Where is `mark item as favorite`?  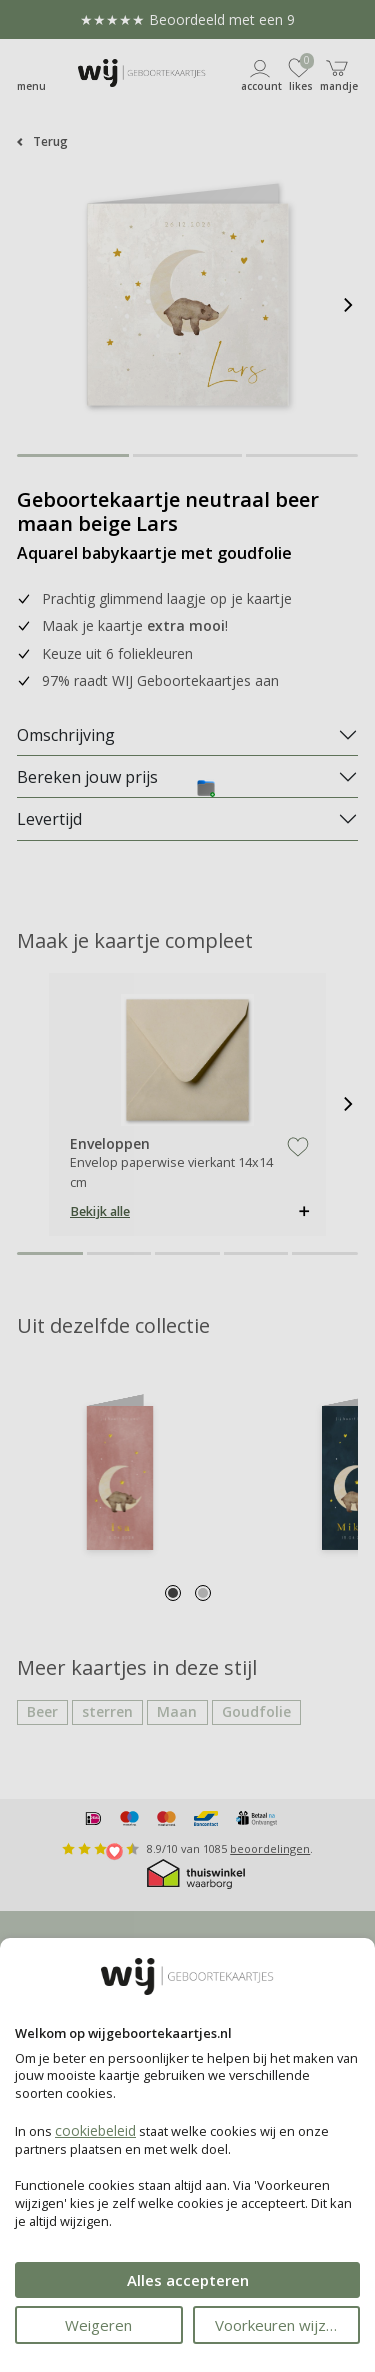
mark item as favorite is located at coordinates (114, 1851).